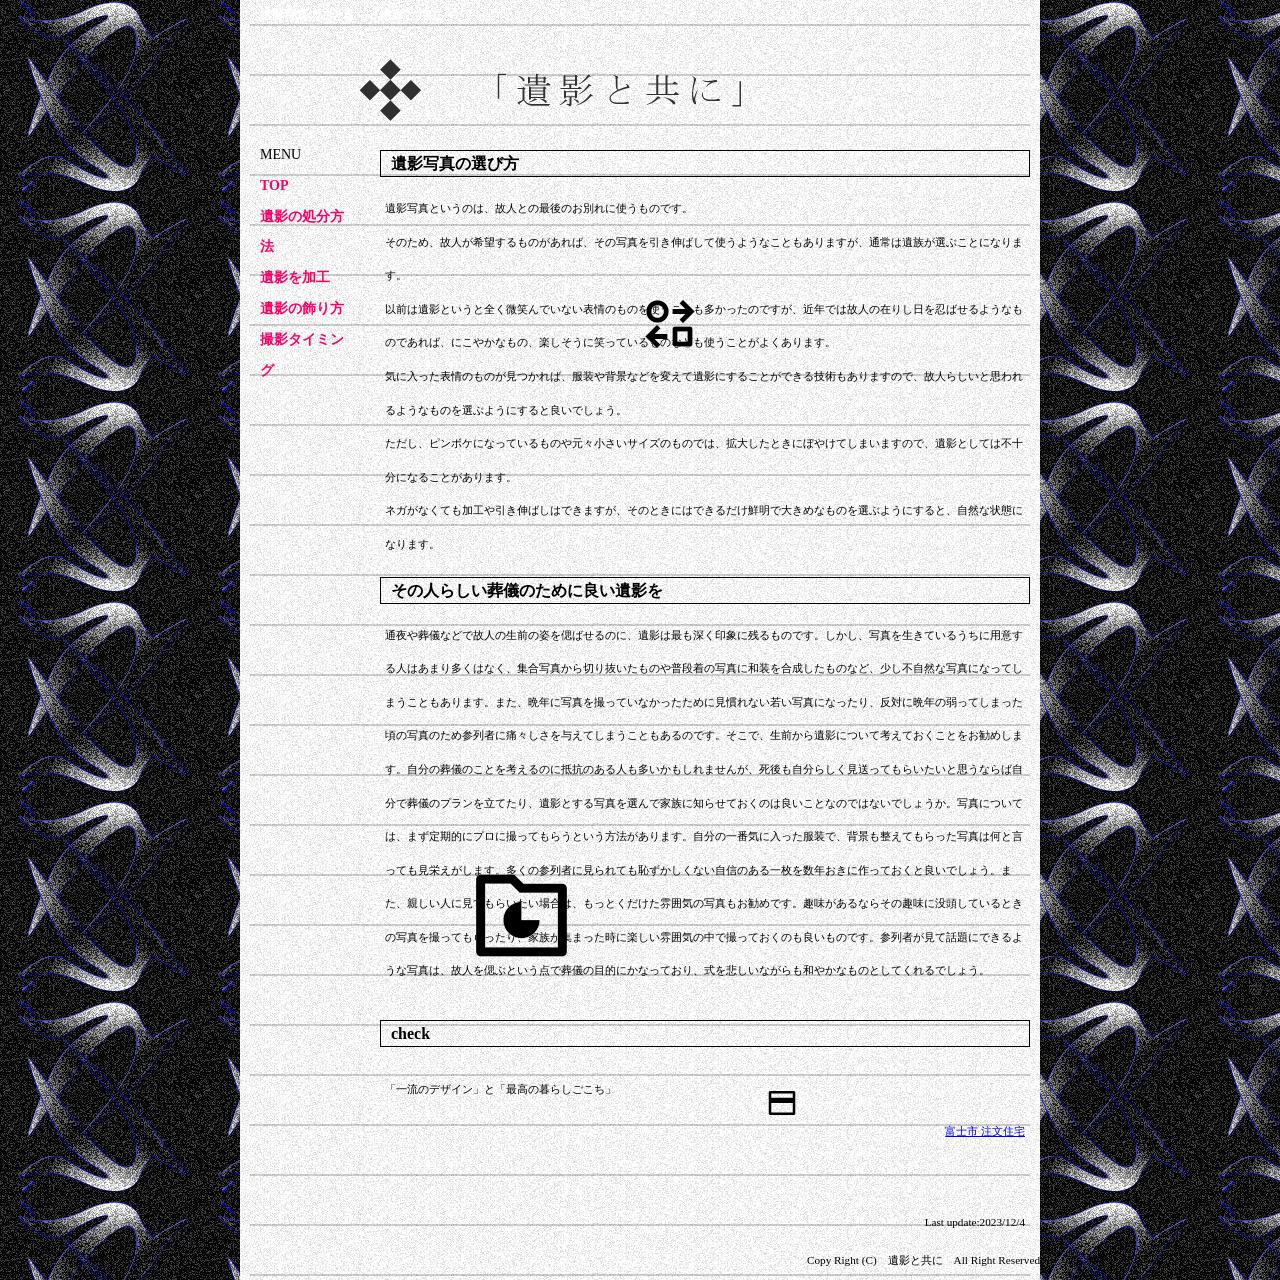 Image resolution: width=1280 pixels, height=1280 pixels. What do you see at coordinates (1256, 990) in the screenshot?
I see `weebly website builder logo` at bounding box center [1256, 990].